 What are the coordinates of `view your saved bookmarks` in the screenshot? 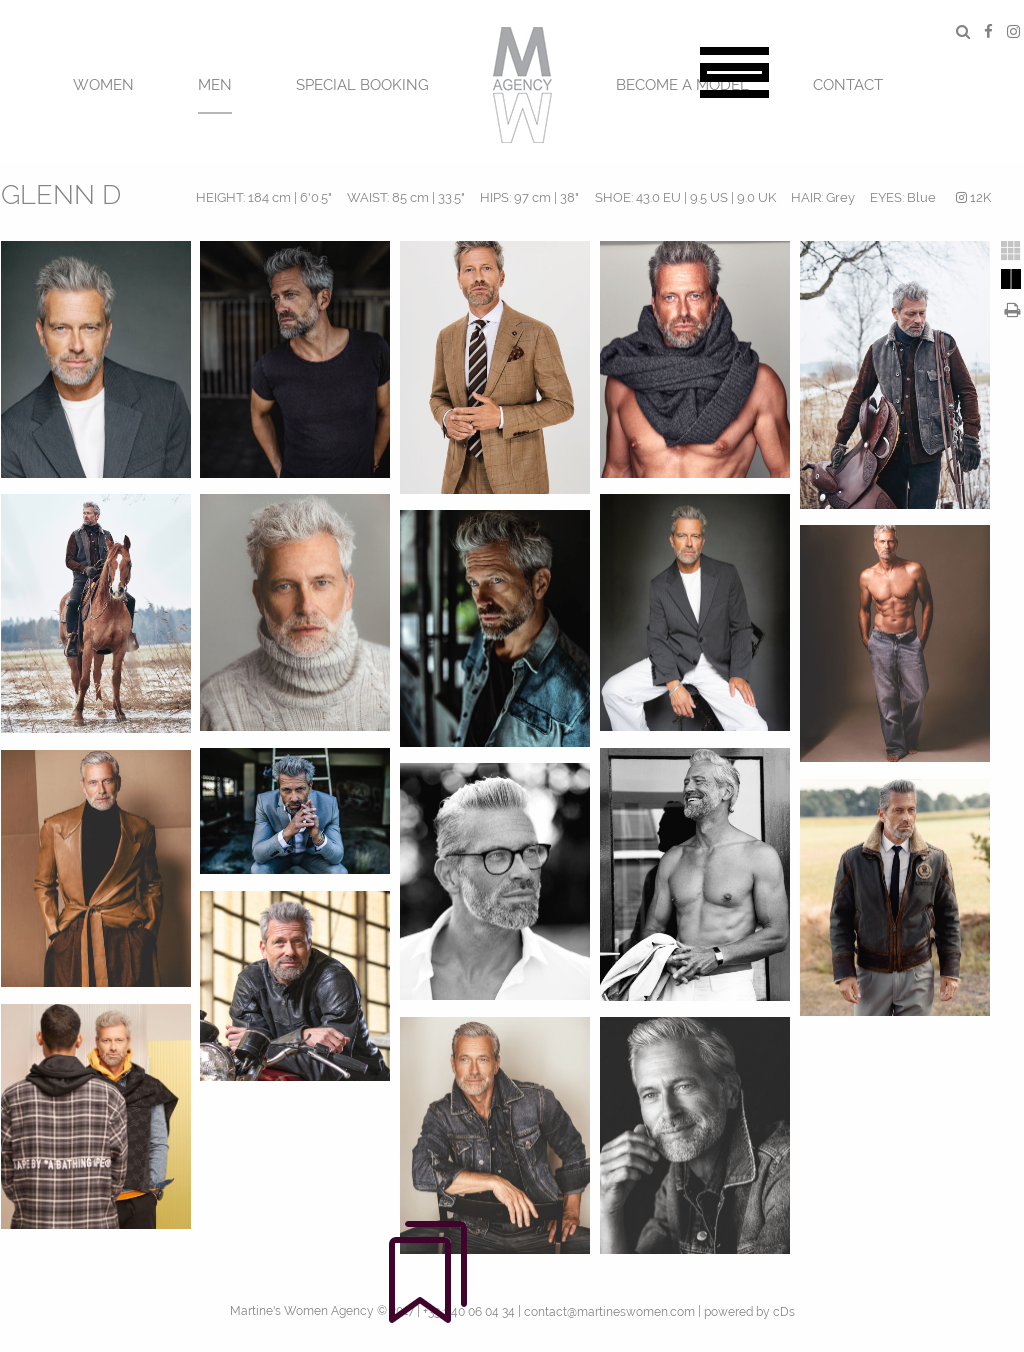 It's located at (428, 1272).